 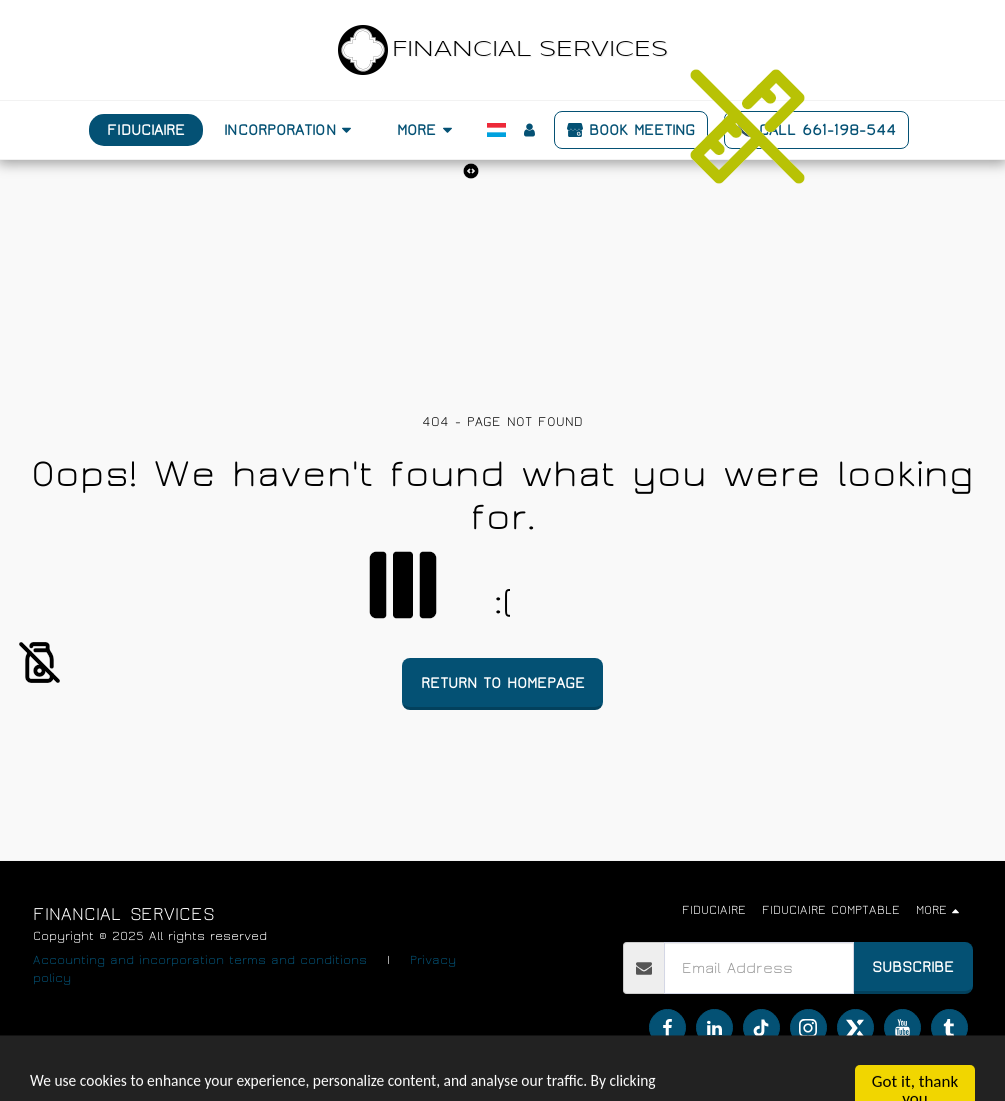 I want to click on access code editor or developer tools, so click(x=471, y=171).